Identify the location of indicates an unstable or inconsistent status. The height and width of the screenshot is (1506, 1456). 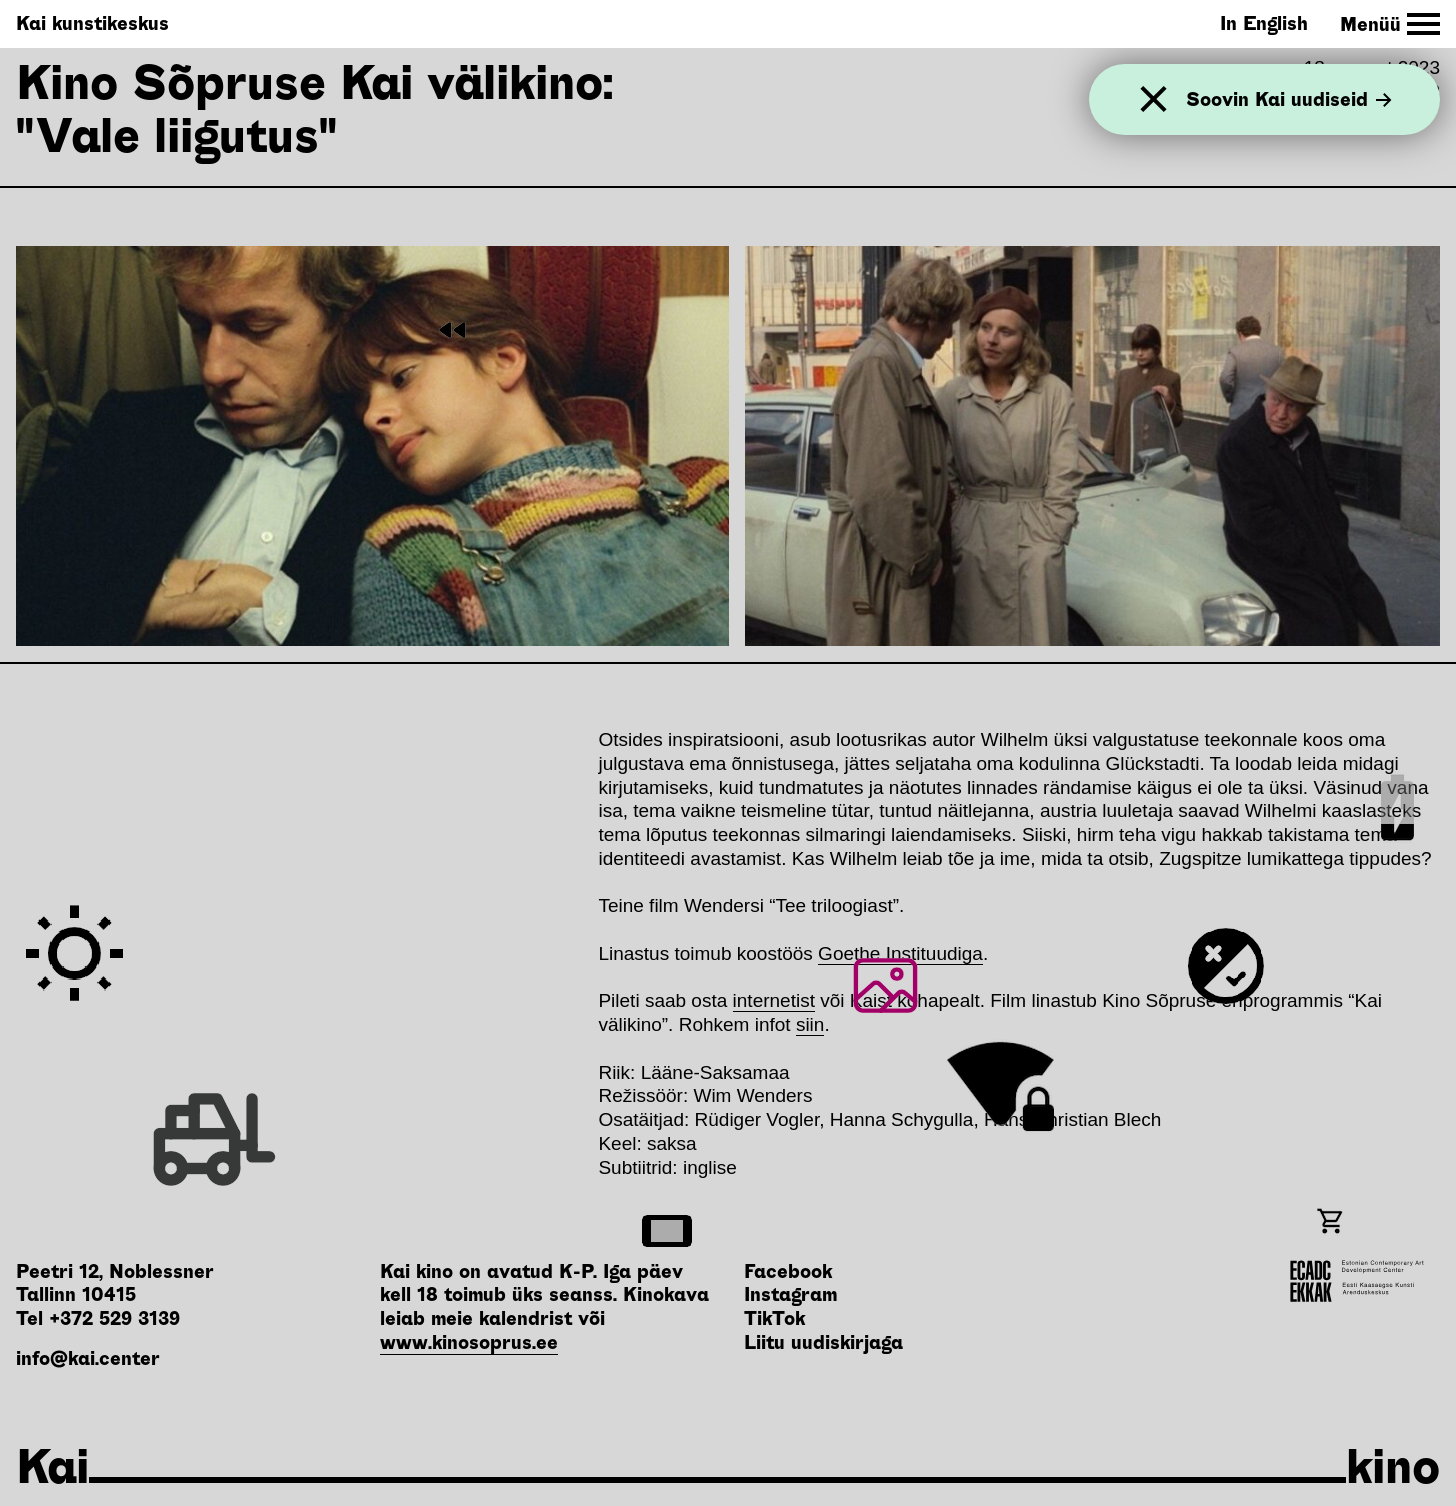
(1226, 966).